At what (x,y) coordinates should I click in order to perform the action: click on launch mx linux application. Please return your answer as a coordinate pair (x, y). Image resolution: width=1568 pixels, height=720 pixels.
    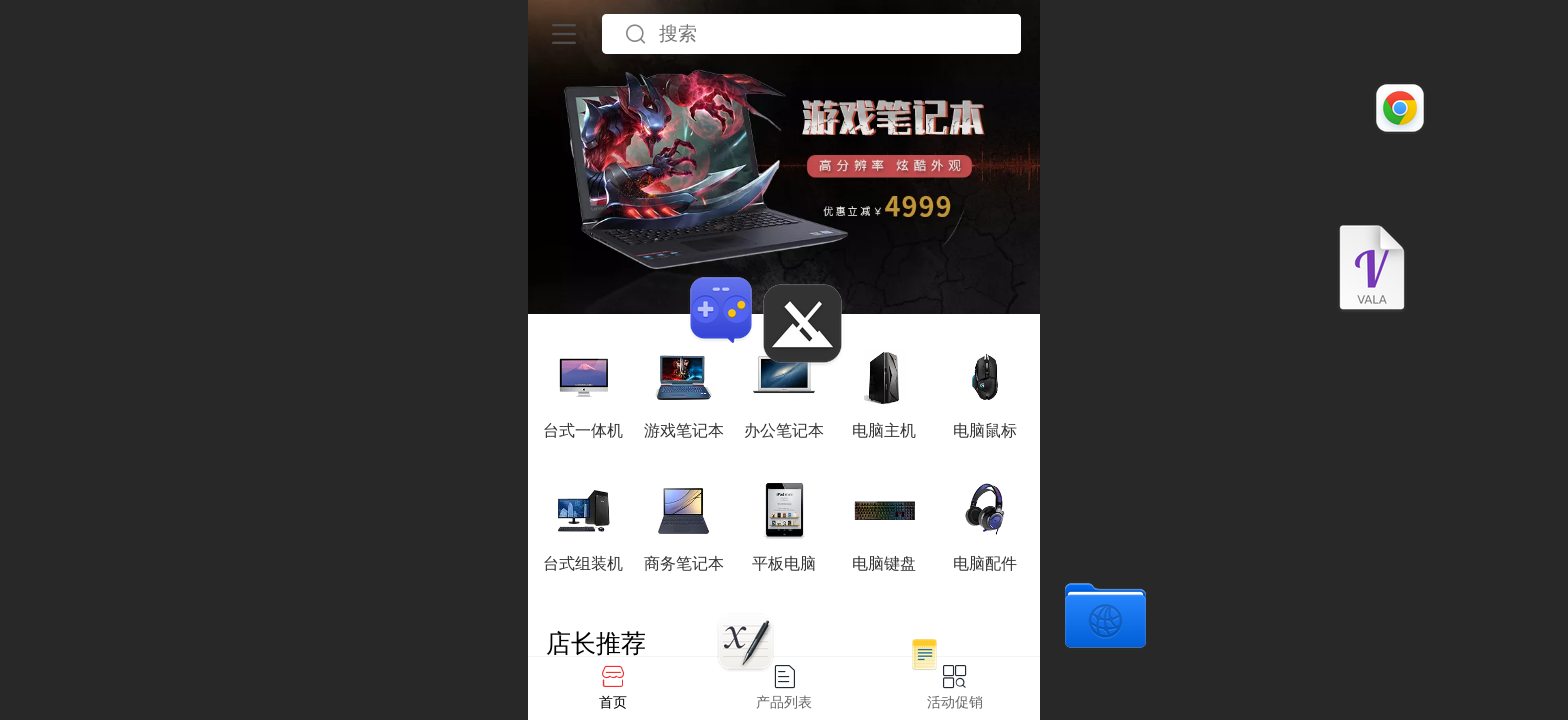
    Looking at the image, I should click on (802, 323).